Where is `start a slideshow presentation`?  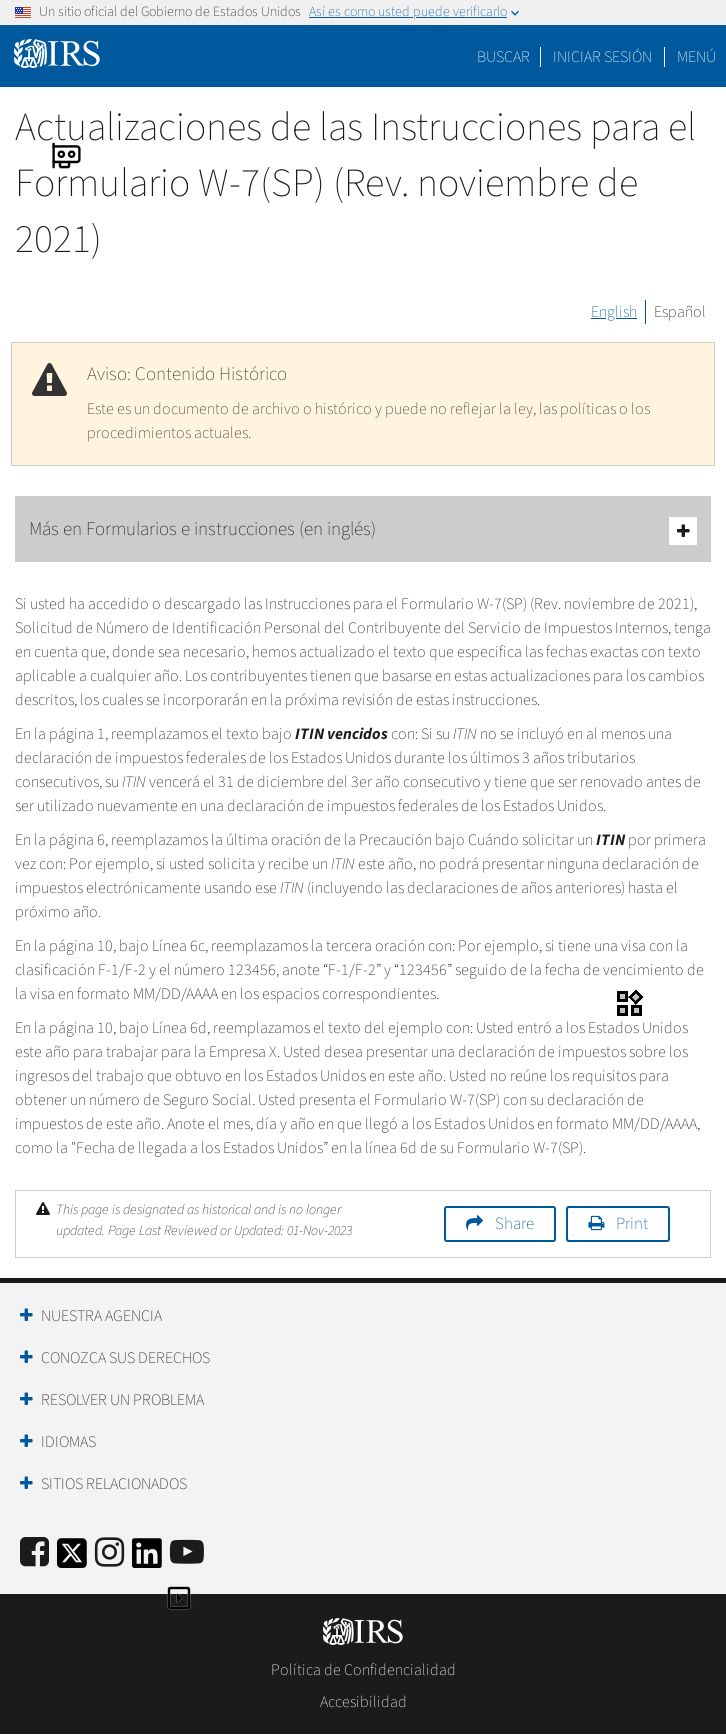
start a slideshow presentation is located at coordinates (179, 1598).